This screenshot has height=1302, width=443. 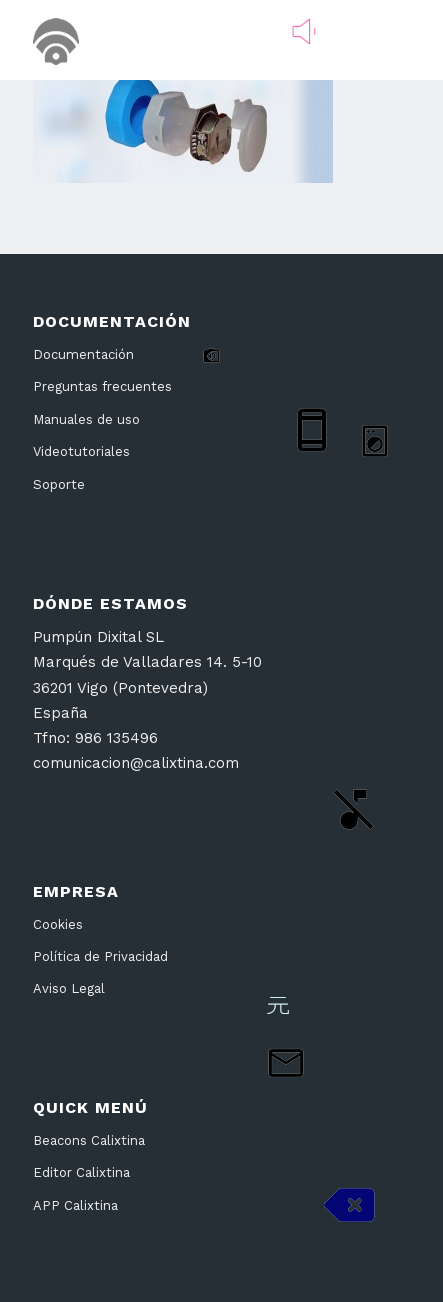 What do you see at coordinates (352, 1205) in the screenshot?
I see `delete the last character typed` at bounding box center [352, 1205].